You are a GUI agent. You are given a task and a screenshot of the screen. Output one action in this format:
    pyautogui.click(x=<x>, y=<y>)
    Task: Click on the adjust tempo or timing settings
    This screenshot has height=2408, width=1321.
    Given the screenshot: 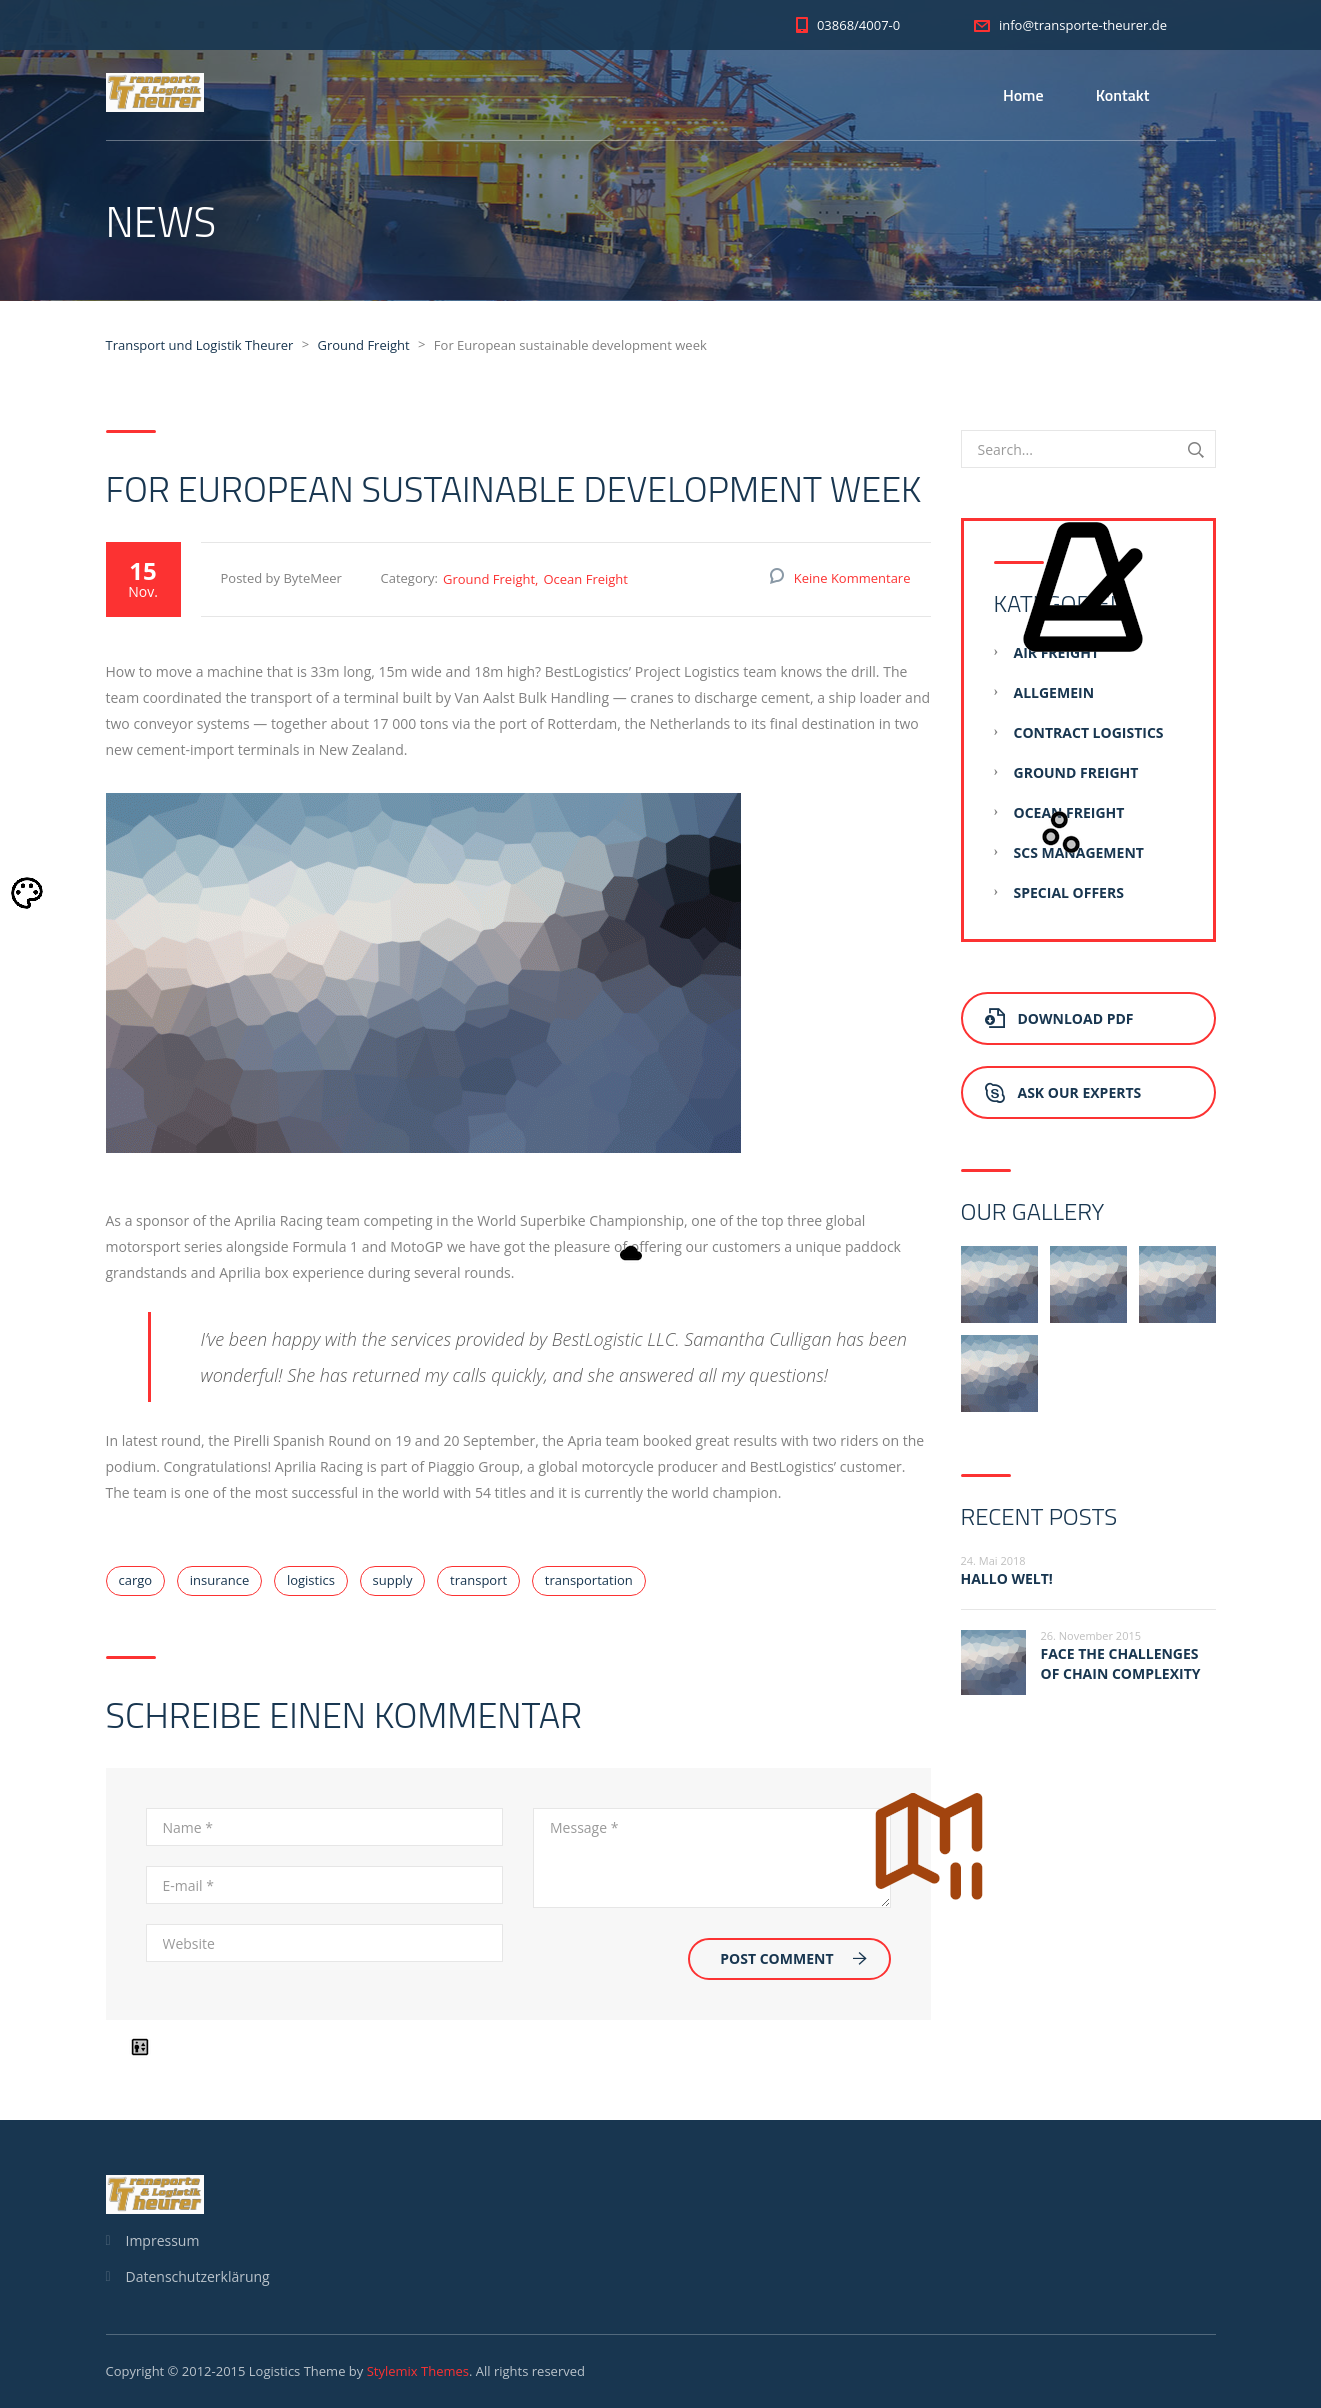 What is the action you would take?
    pyautogui.click(x=1083, y=587)
    